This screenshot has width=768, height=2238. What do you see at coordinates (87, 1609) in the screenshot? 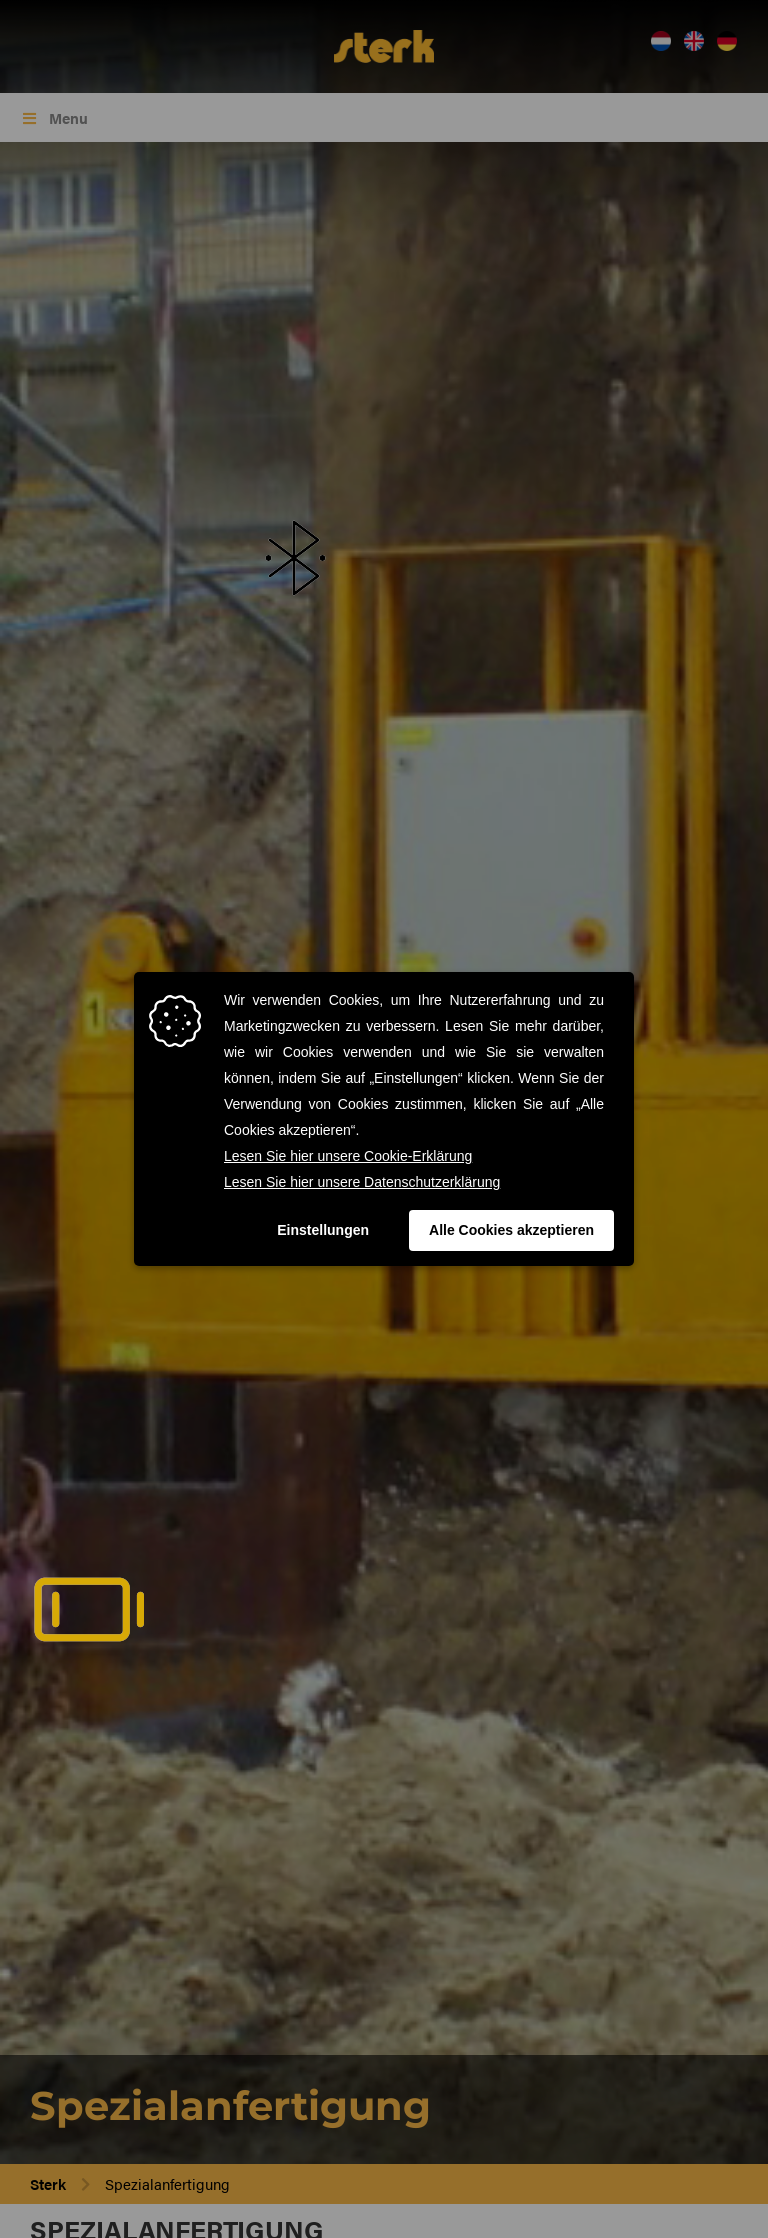
I see `indicates low battery status` at bounding box center [87, 1609].